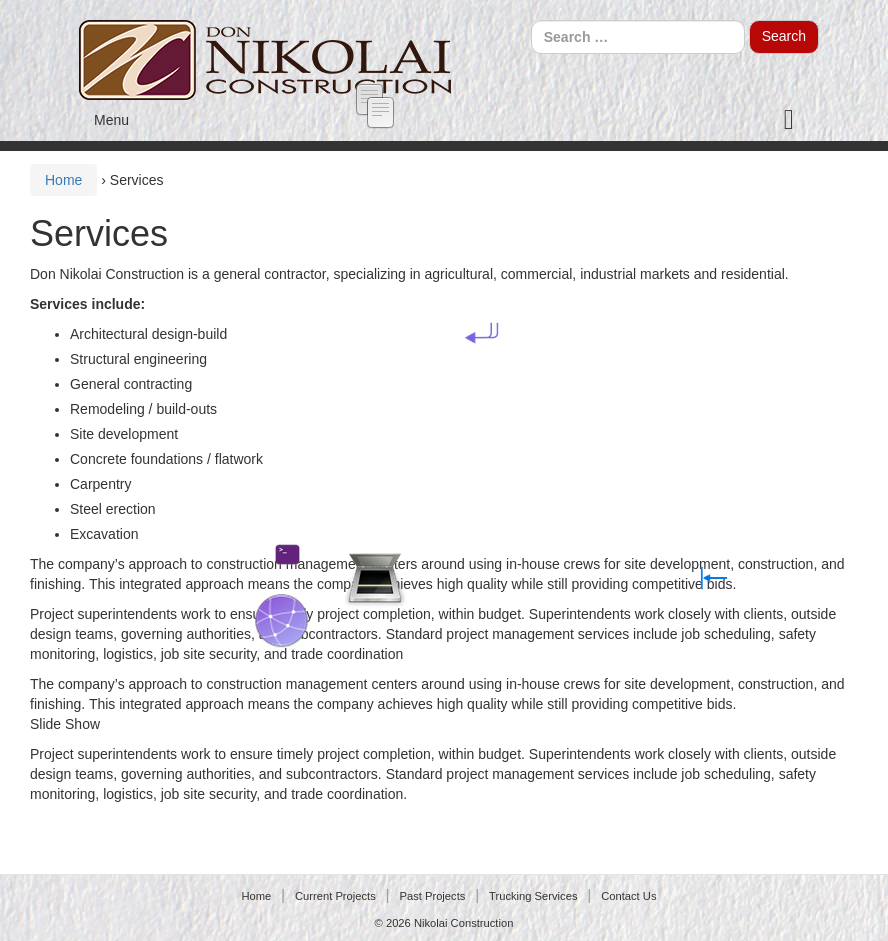  What do you see at coordinates (714, 578) in the screenshot?
I see `go to the first item in a list or sequence` at bounding box center [714, 578].